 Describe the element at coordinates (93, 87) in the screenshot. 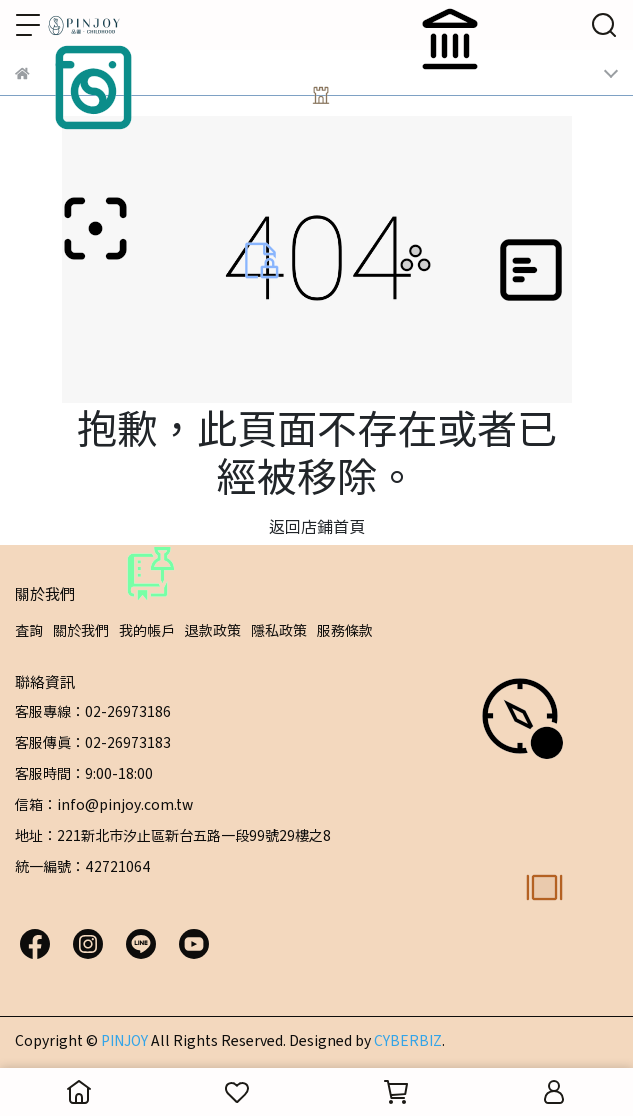

I see `access laundry or appliance settings` at that location.